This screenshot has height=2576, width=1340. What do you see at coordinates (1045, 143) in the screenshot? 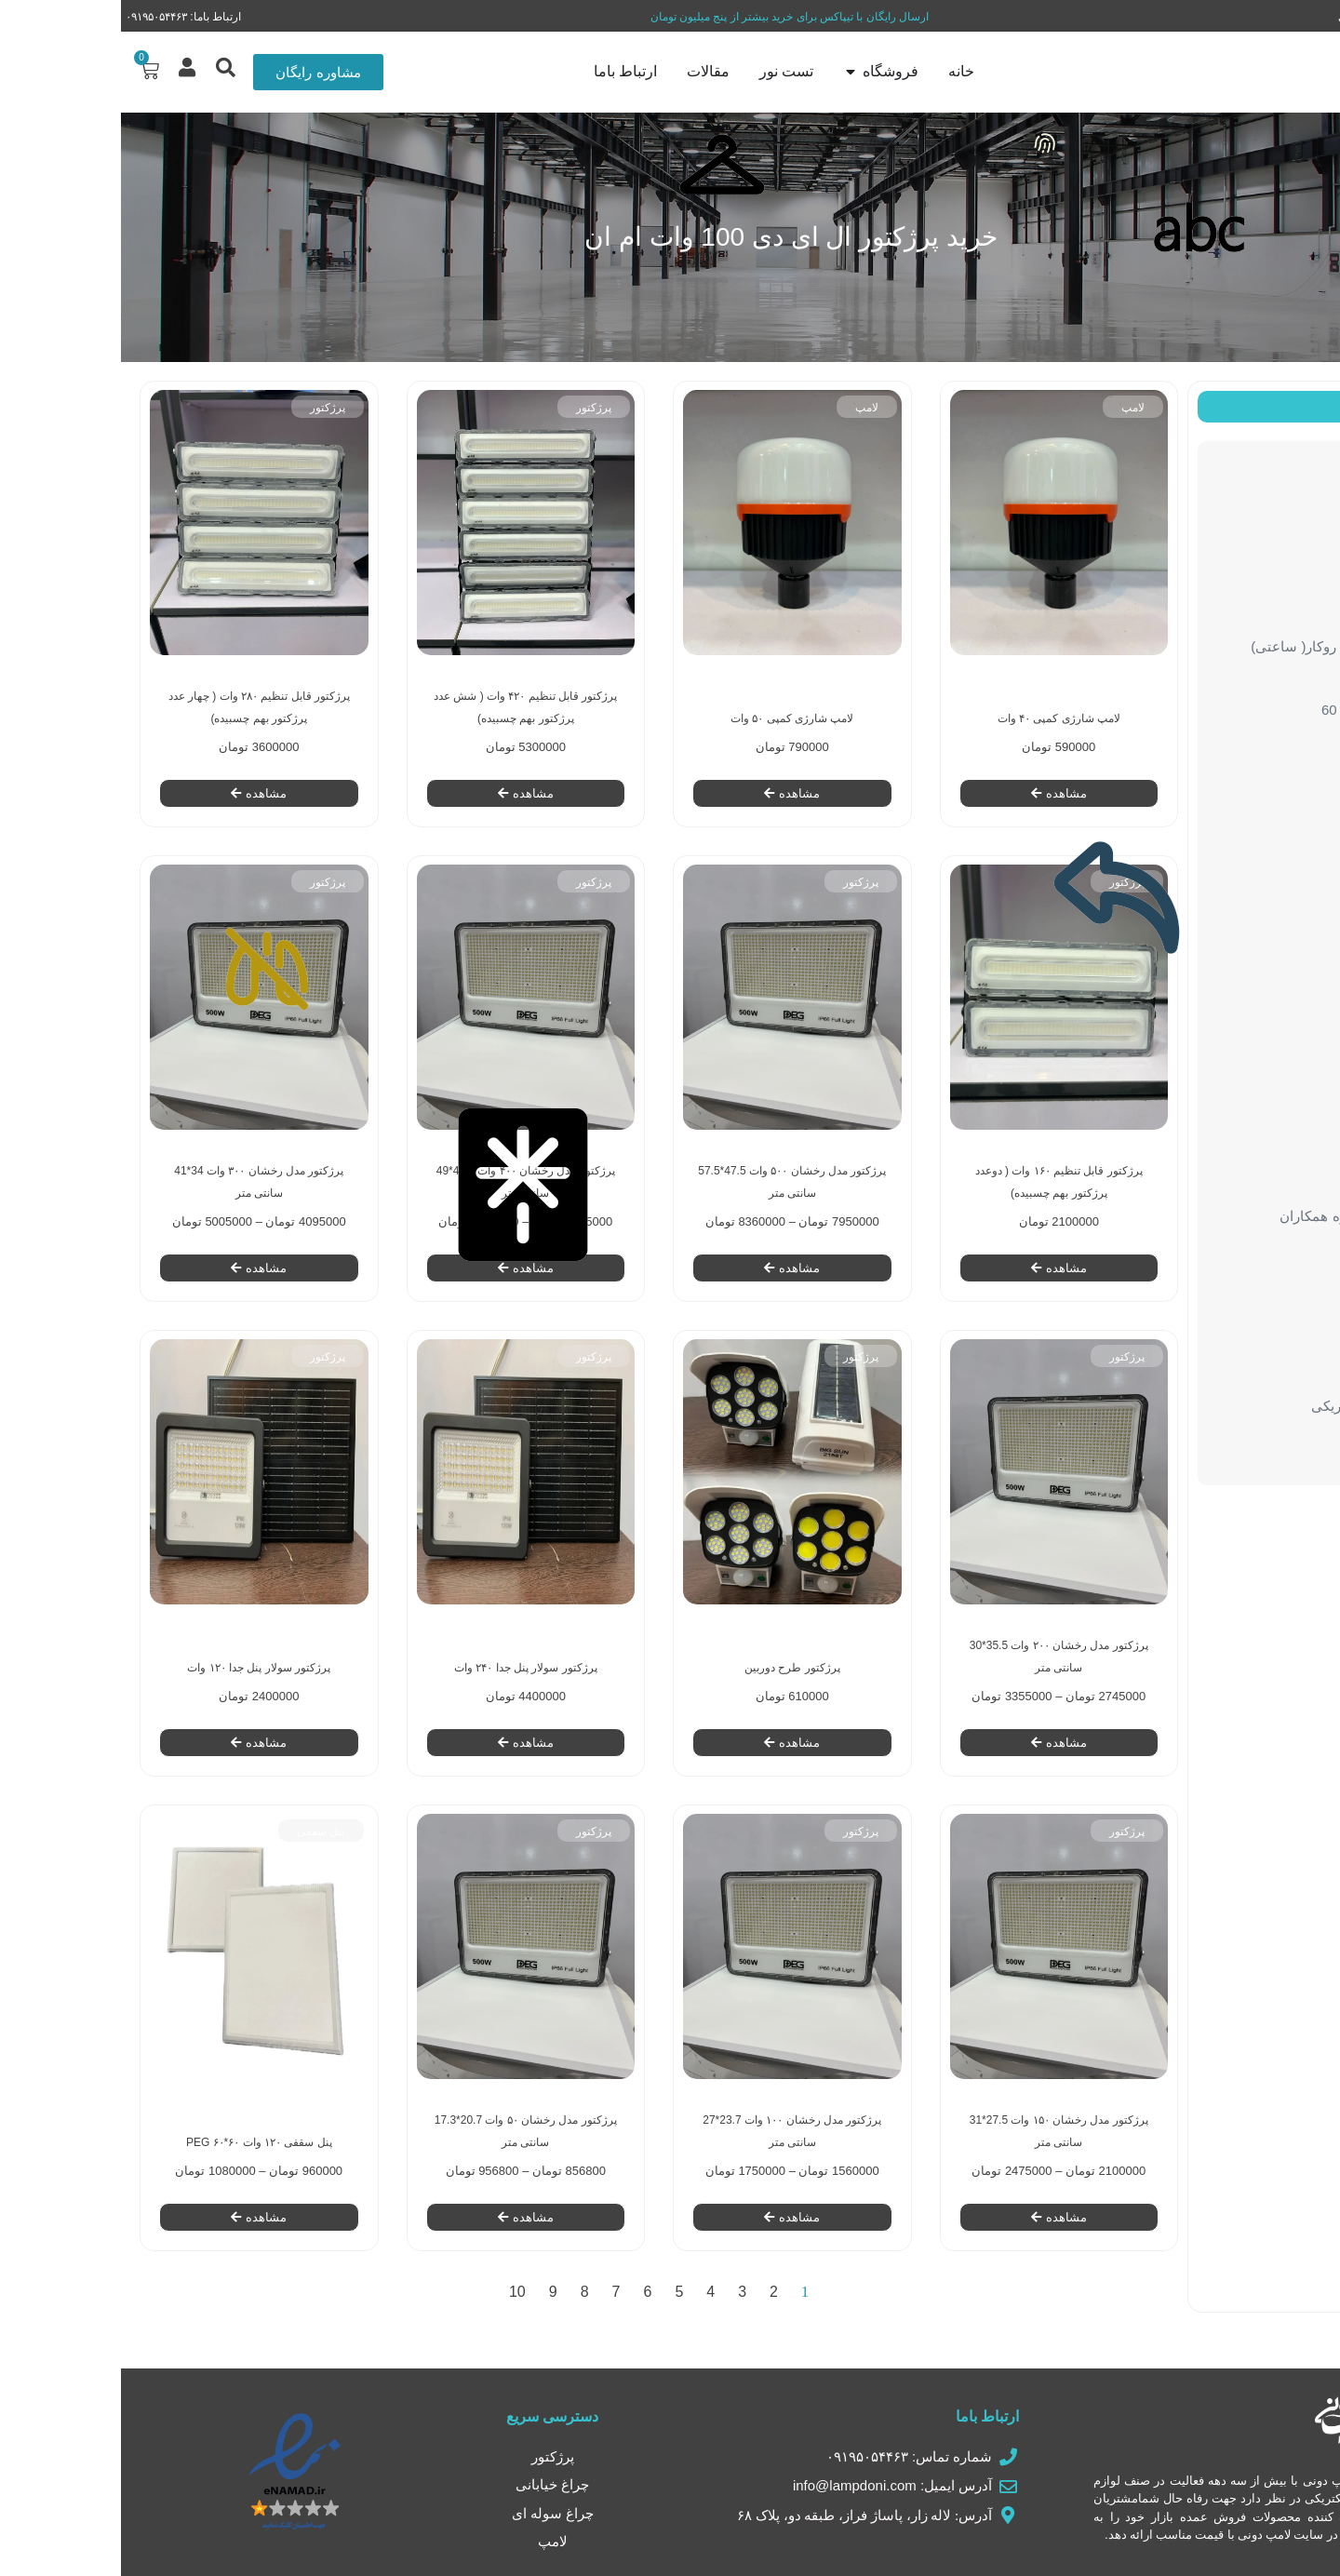
I see `authenticate with fingerprint` at bounding box center [1045, 143].